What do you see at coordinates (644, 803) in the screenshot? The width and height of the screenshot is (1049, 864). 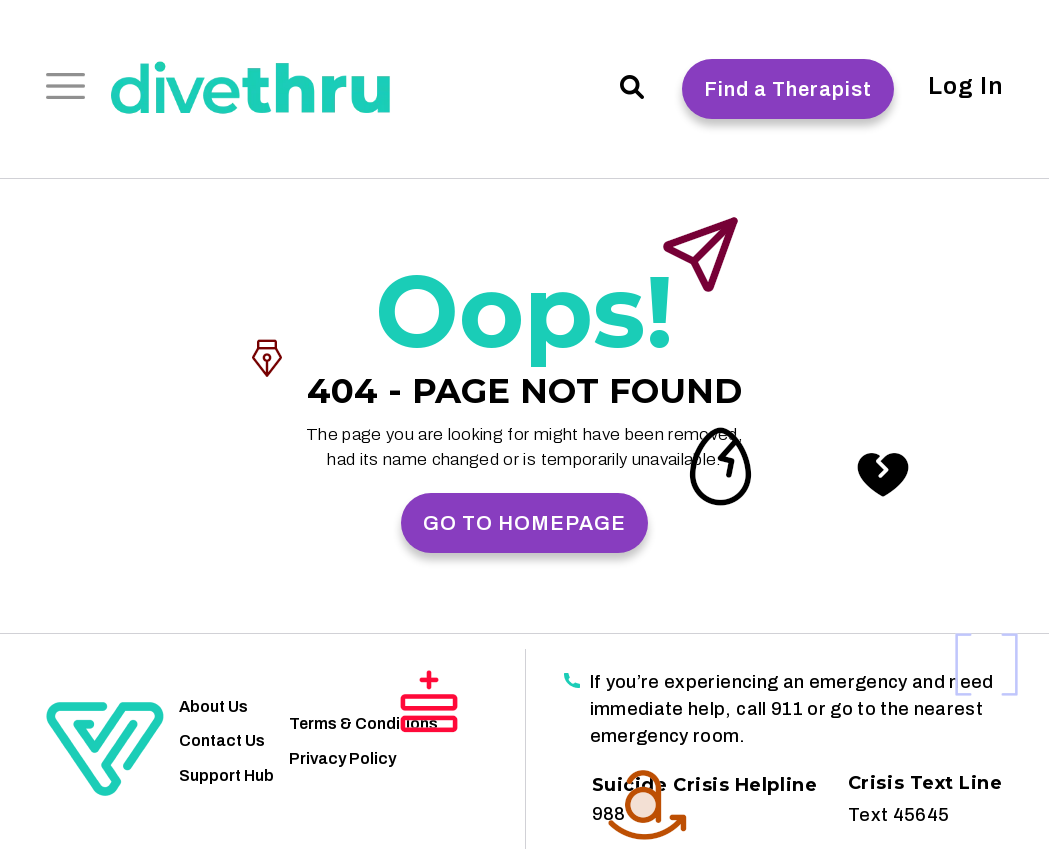 I see `open the Amazon app or website` at bounding box center [644, 803].